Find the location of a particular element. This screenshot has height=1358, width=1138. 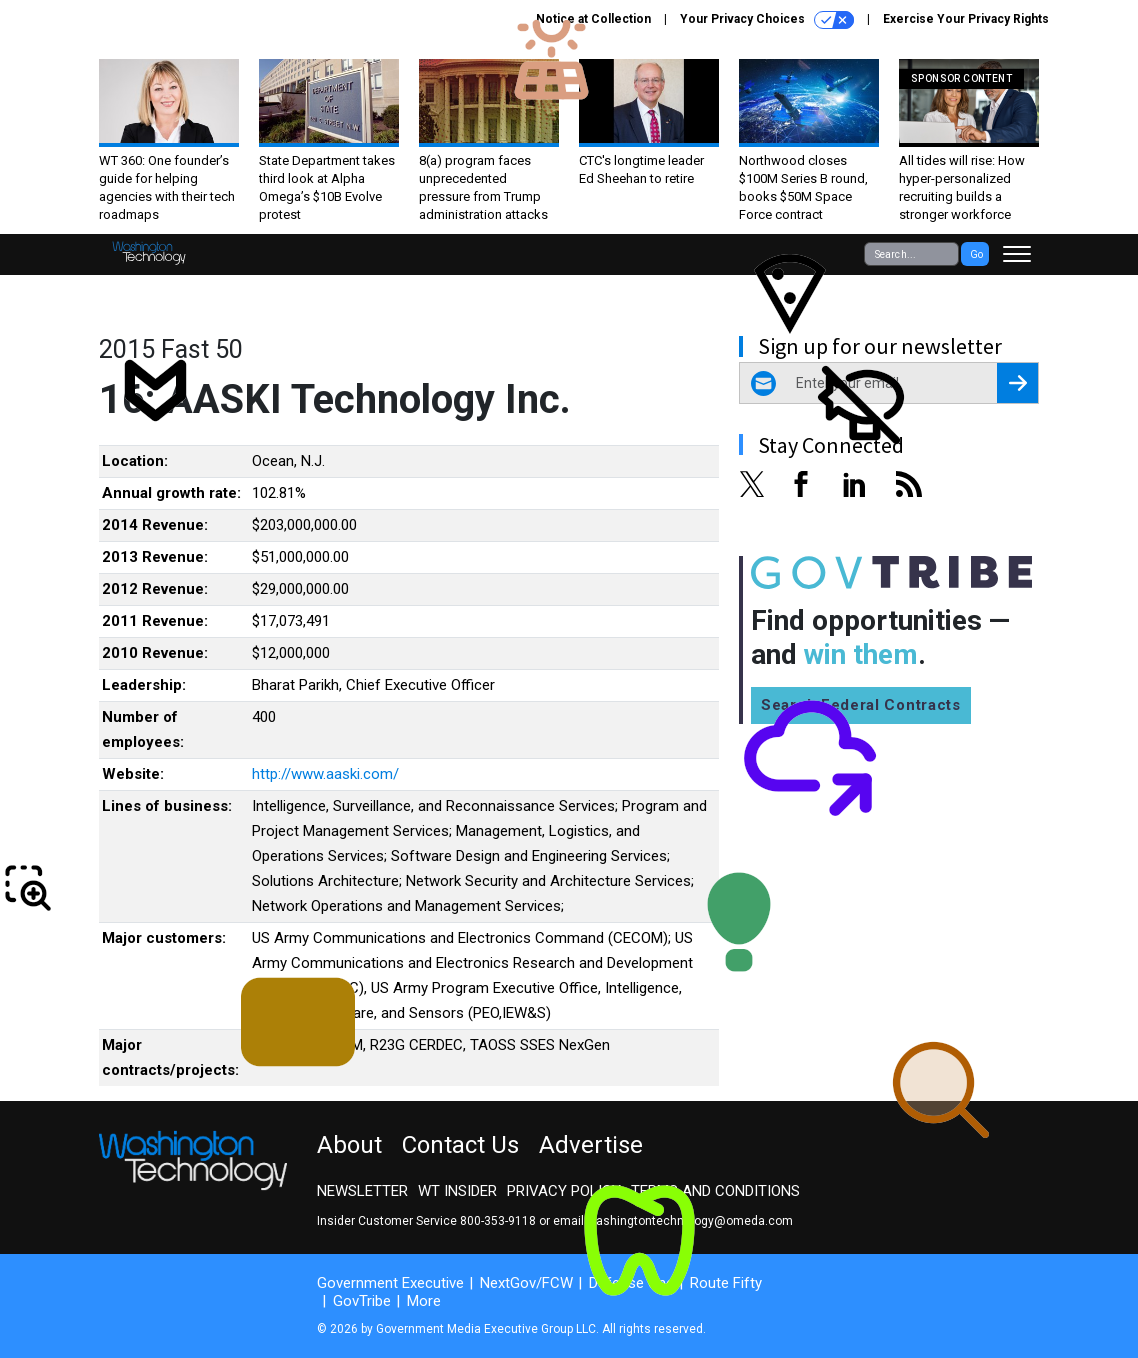

expand or show more content below is located at coordinates (155, 390).